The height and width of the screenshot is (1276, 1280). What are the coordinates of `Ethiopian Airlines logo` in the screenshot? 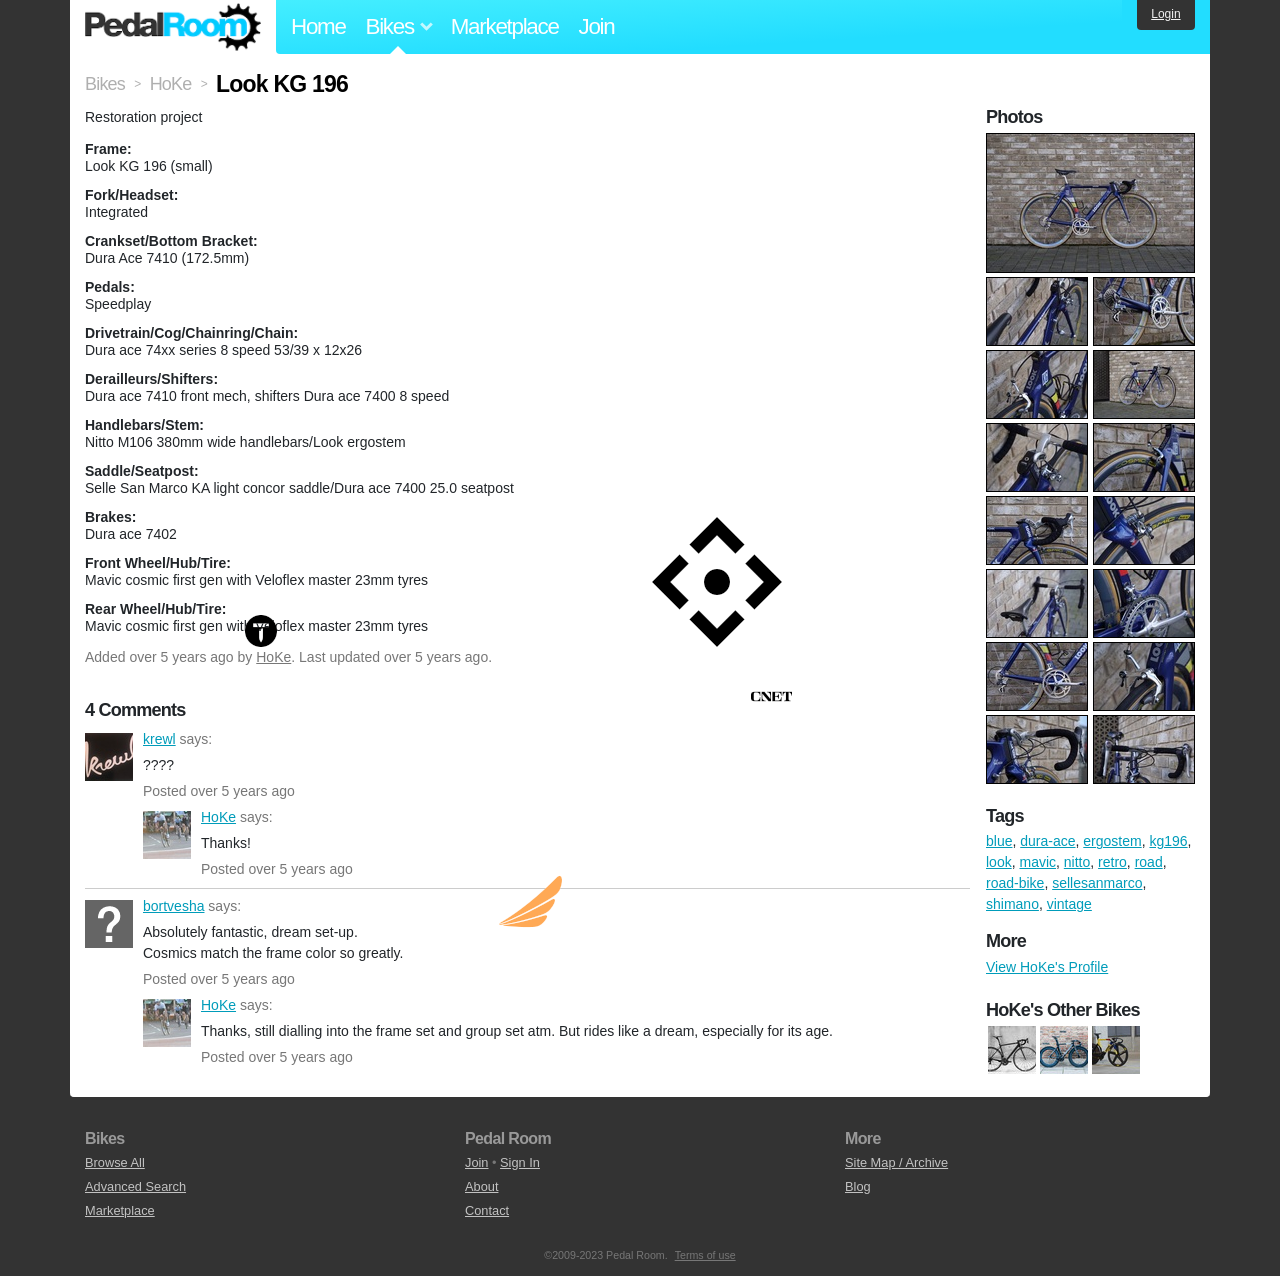 It's located at (530, 901).